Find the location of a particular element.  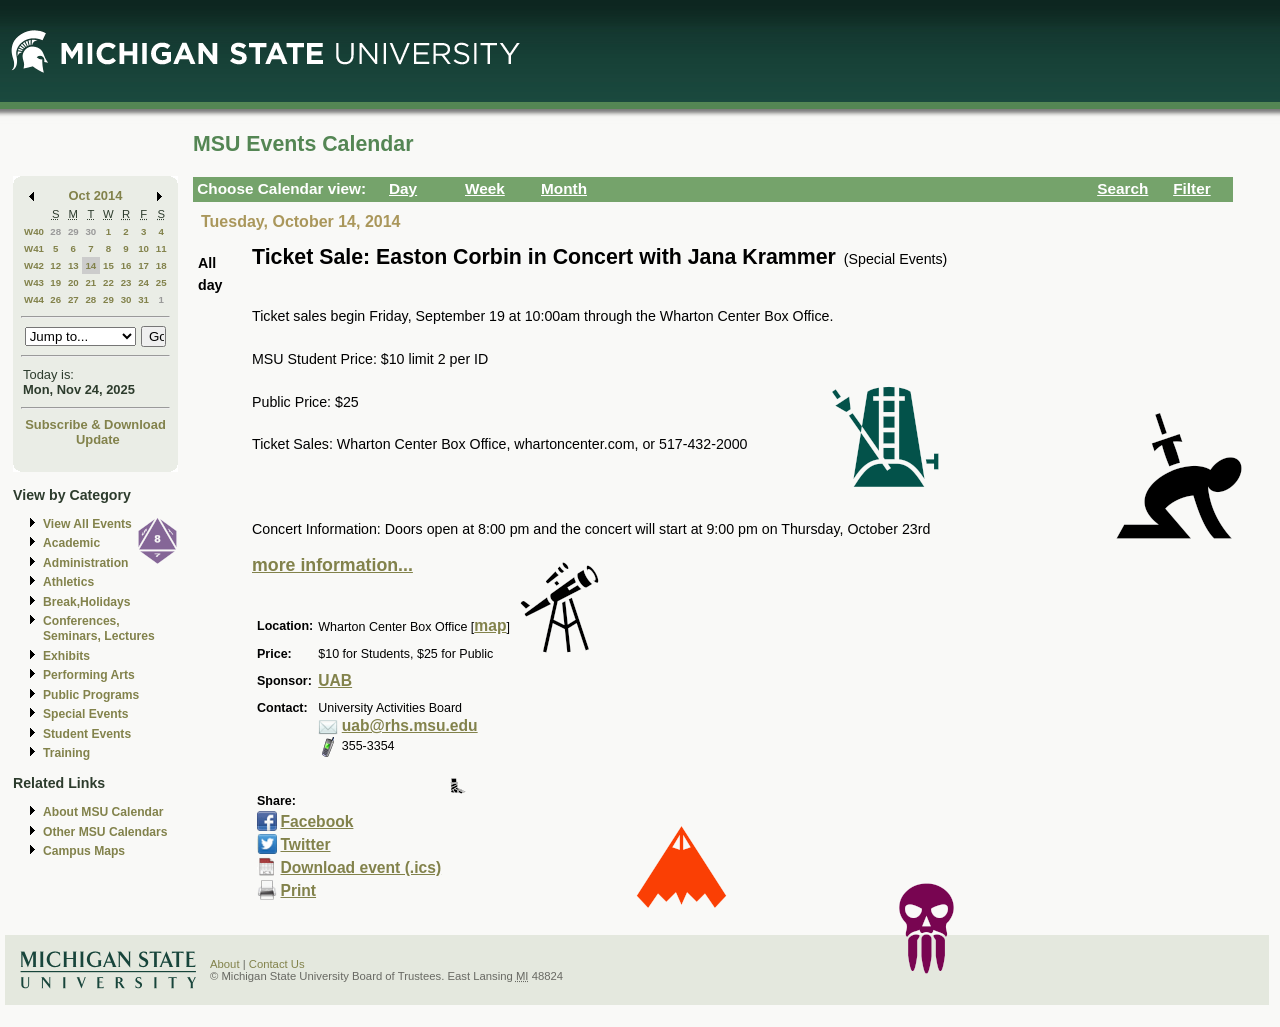

indicates foot injury or bandaged condition is located at coordinates (458, 786).